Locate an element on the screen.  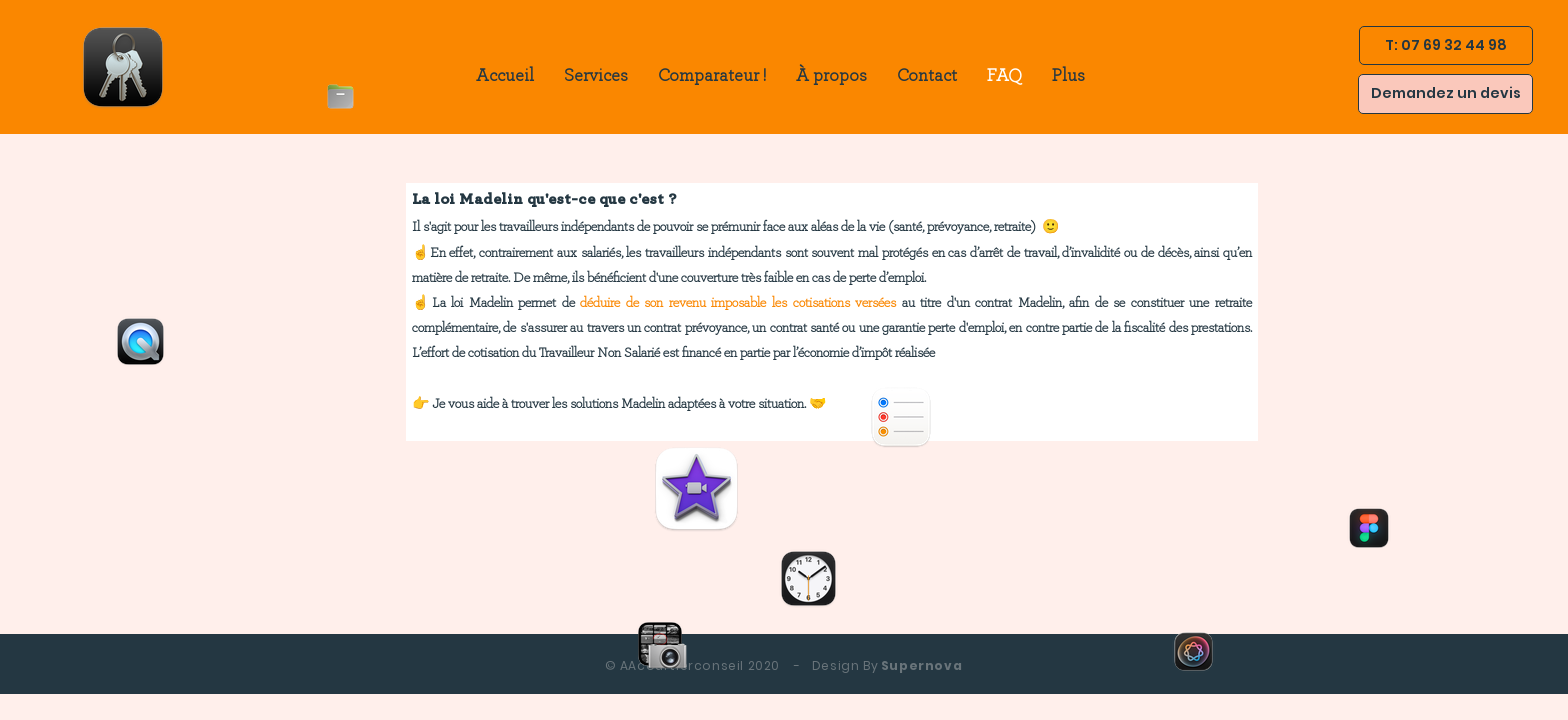
open Figma design application is located at coordinates (1369, 528).